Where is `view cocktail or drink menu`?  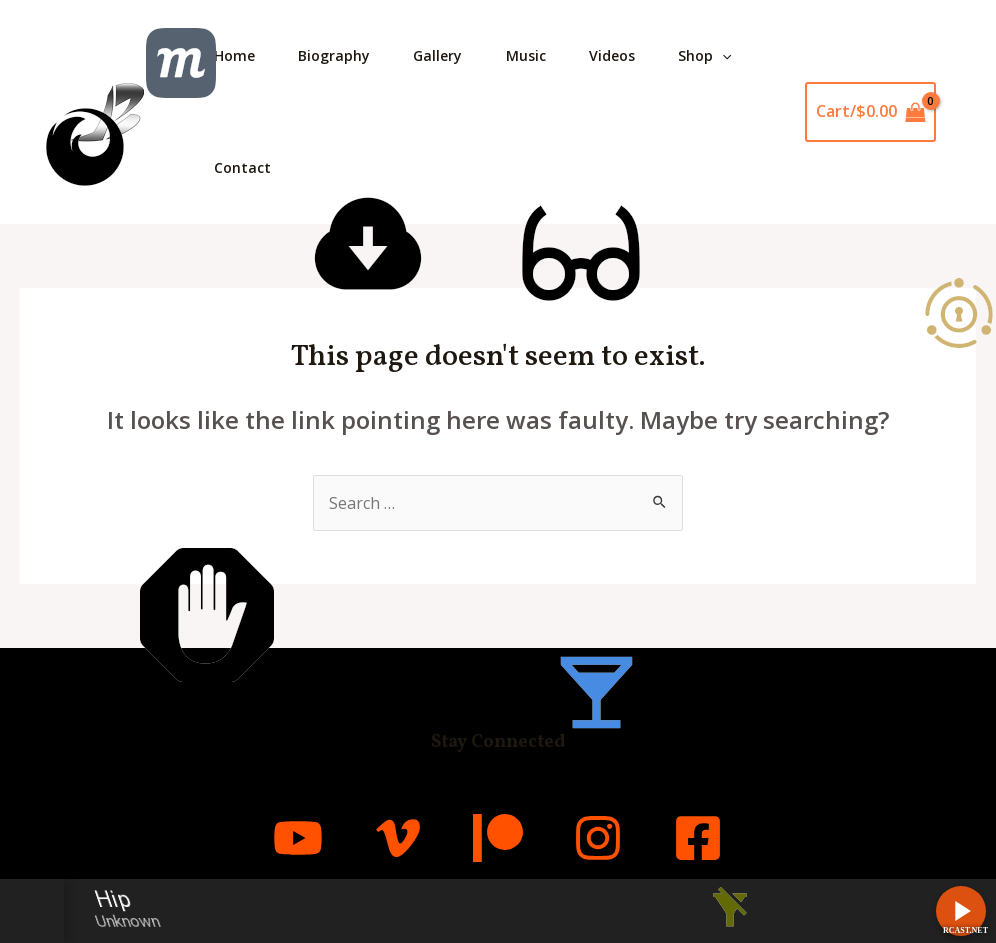 view cocktail or drink menu is located at coordinates (596, 692).